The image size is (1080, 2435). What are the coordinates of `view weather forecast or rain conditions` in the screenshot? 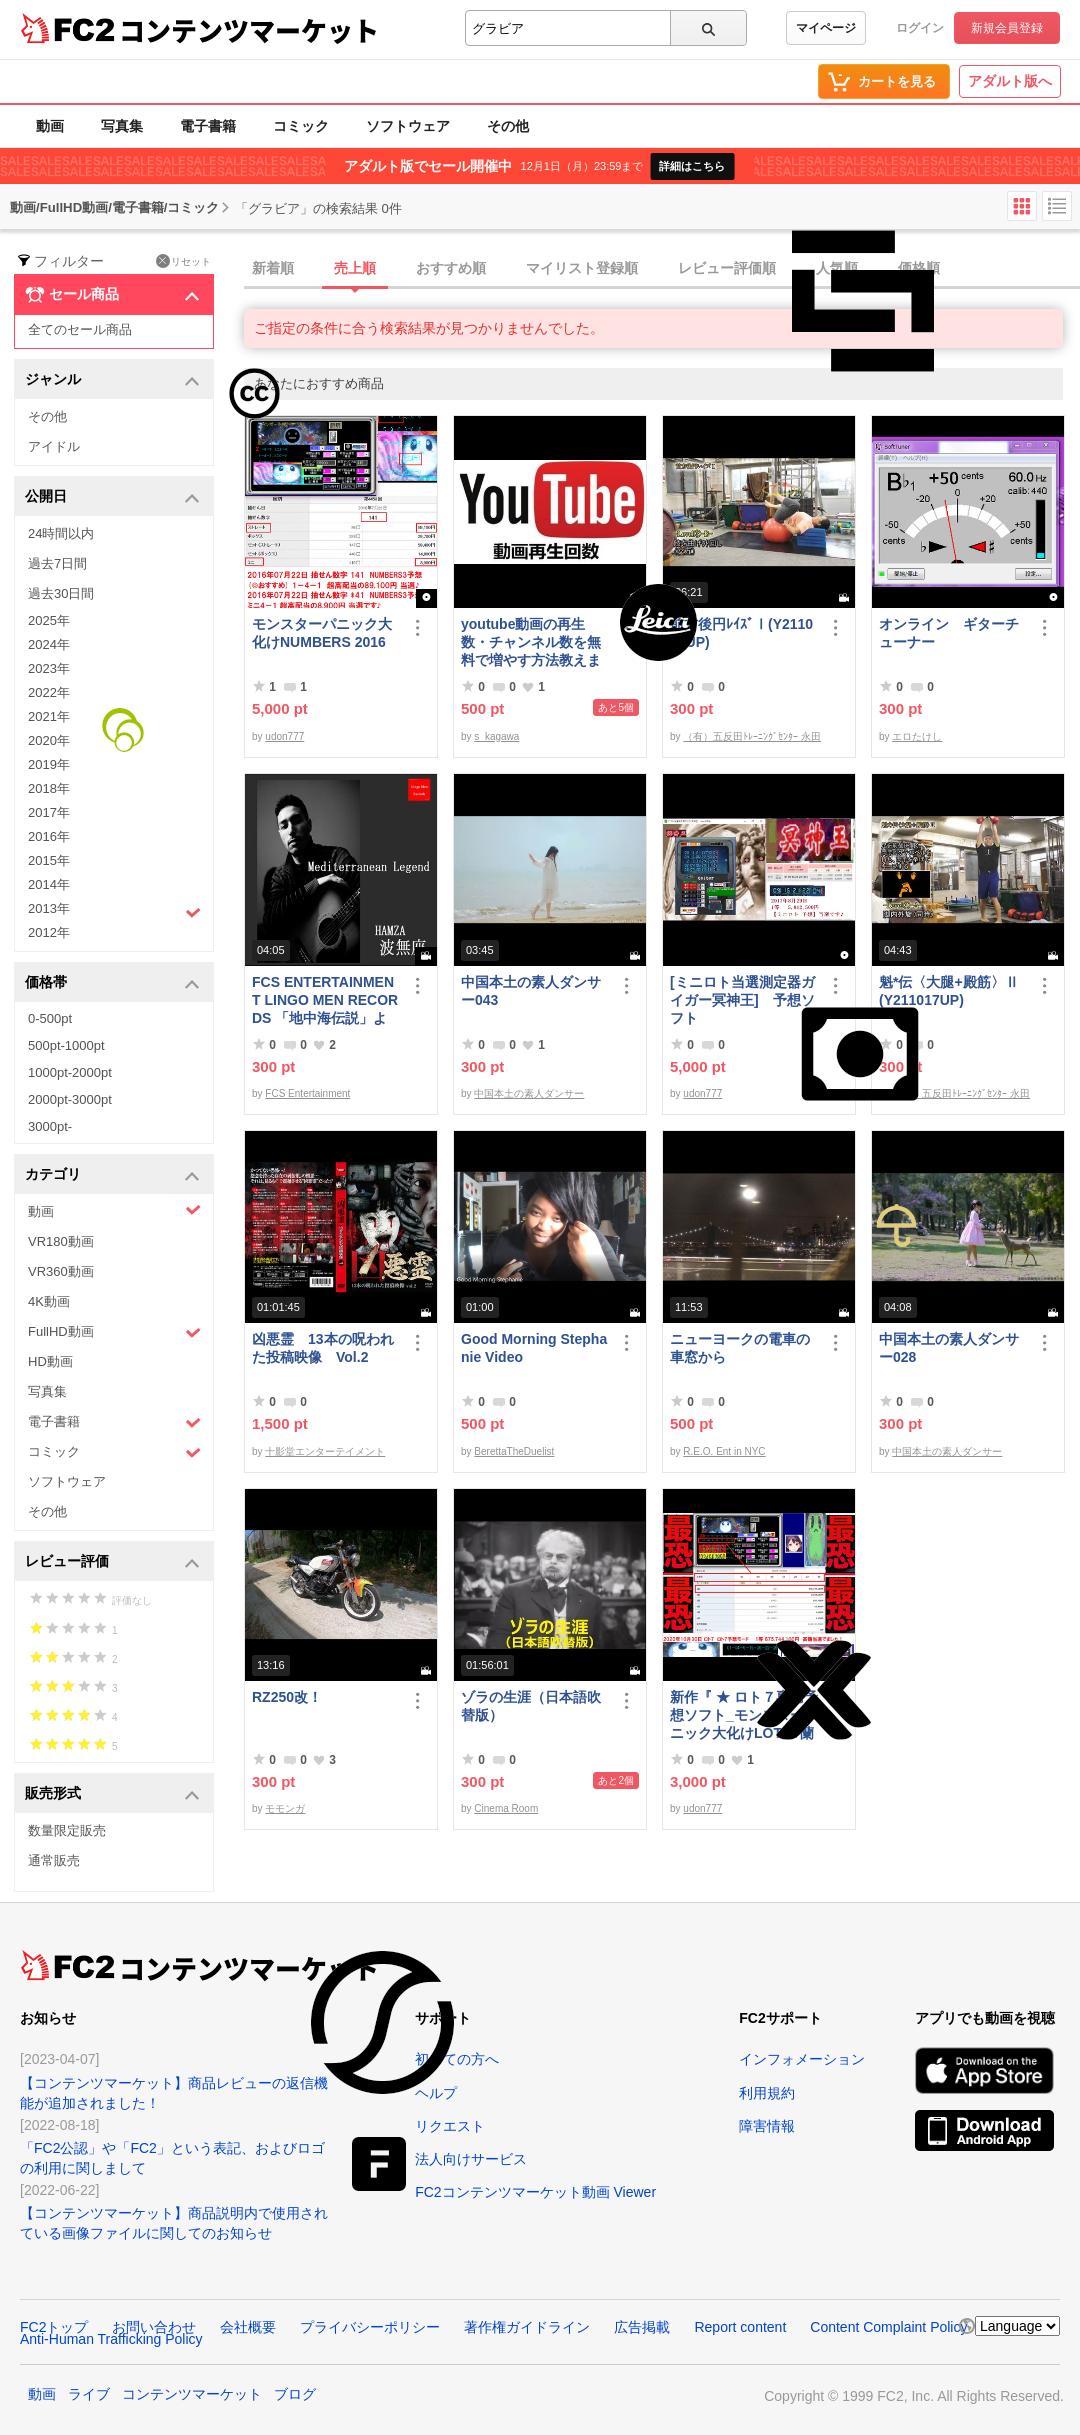 It's located at (896, 1225).